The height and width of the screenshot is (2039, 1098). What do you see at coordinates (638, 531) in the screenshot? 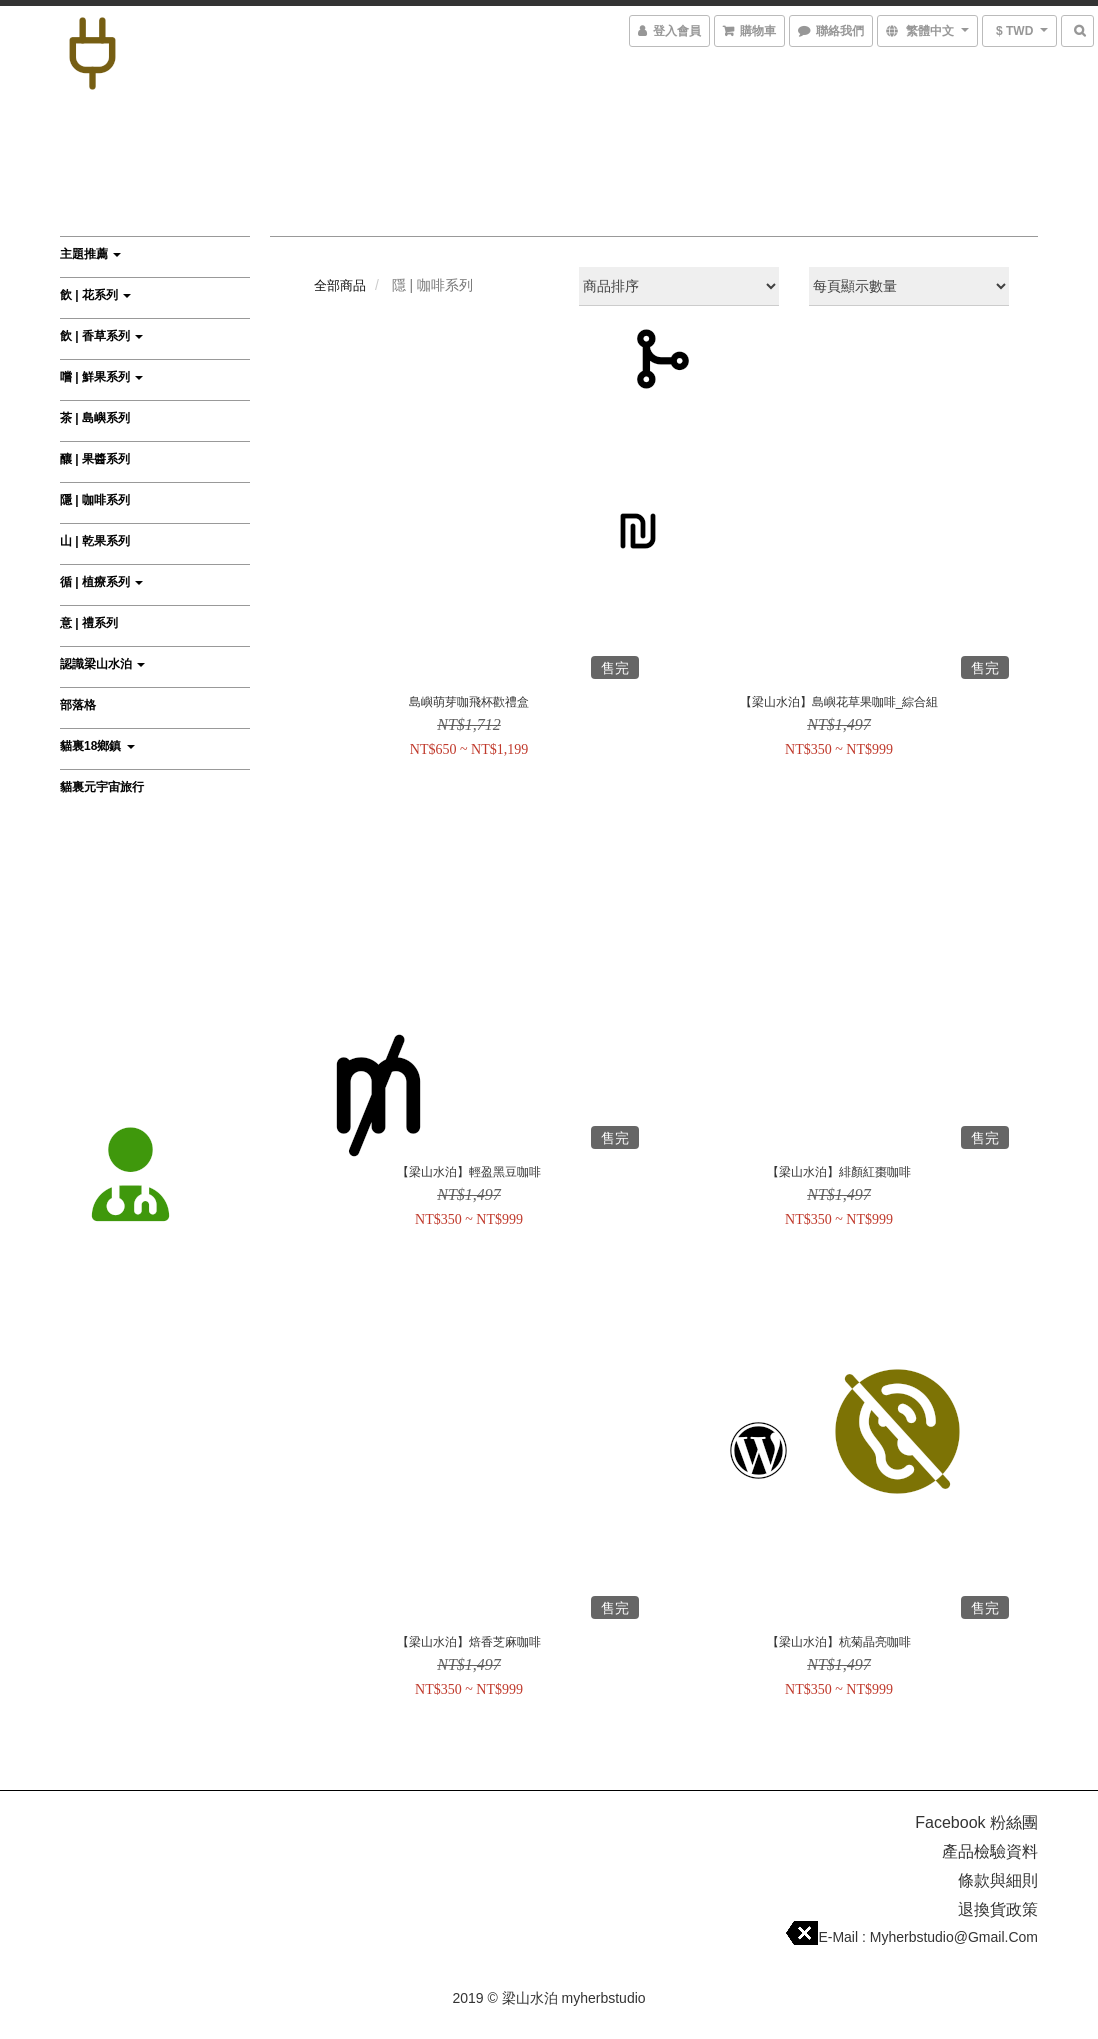
I see `indicates Israeli new shekel currency` at bounding box center [638, 531].